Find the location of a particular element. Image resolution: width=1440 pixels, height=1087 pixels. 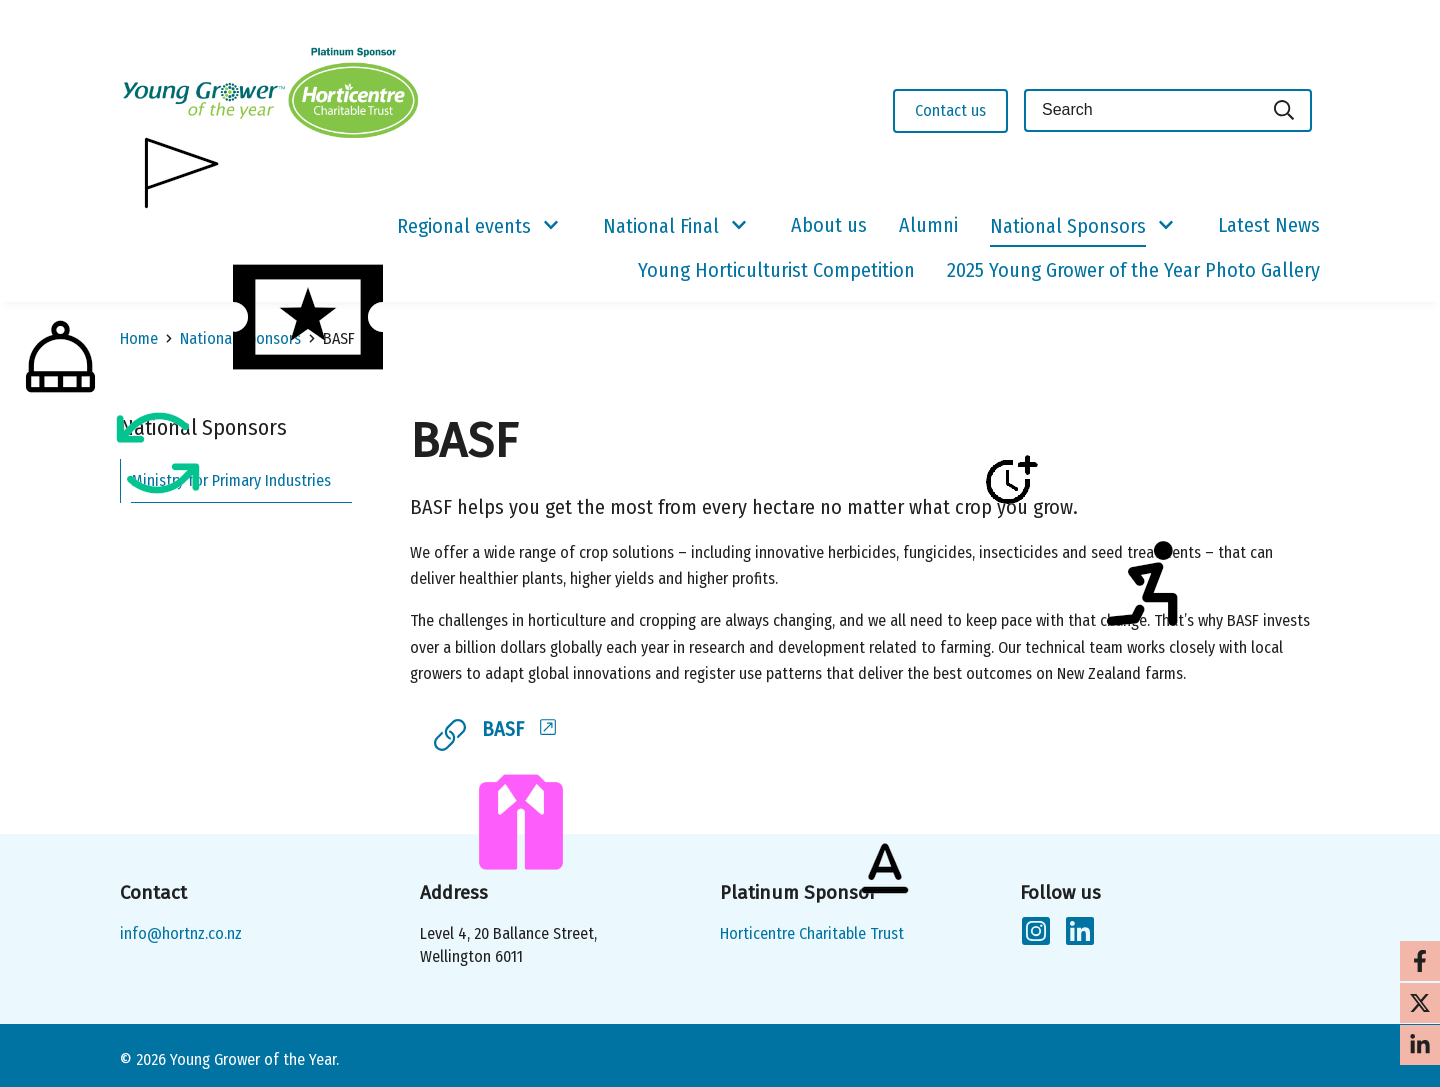

flag or bookmark an item is located at coordinates (174, 173).